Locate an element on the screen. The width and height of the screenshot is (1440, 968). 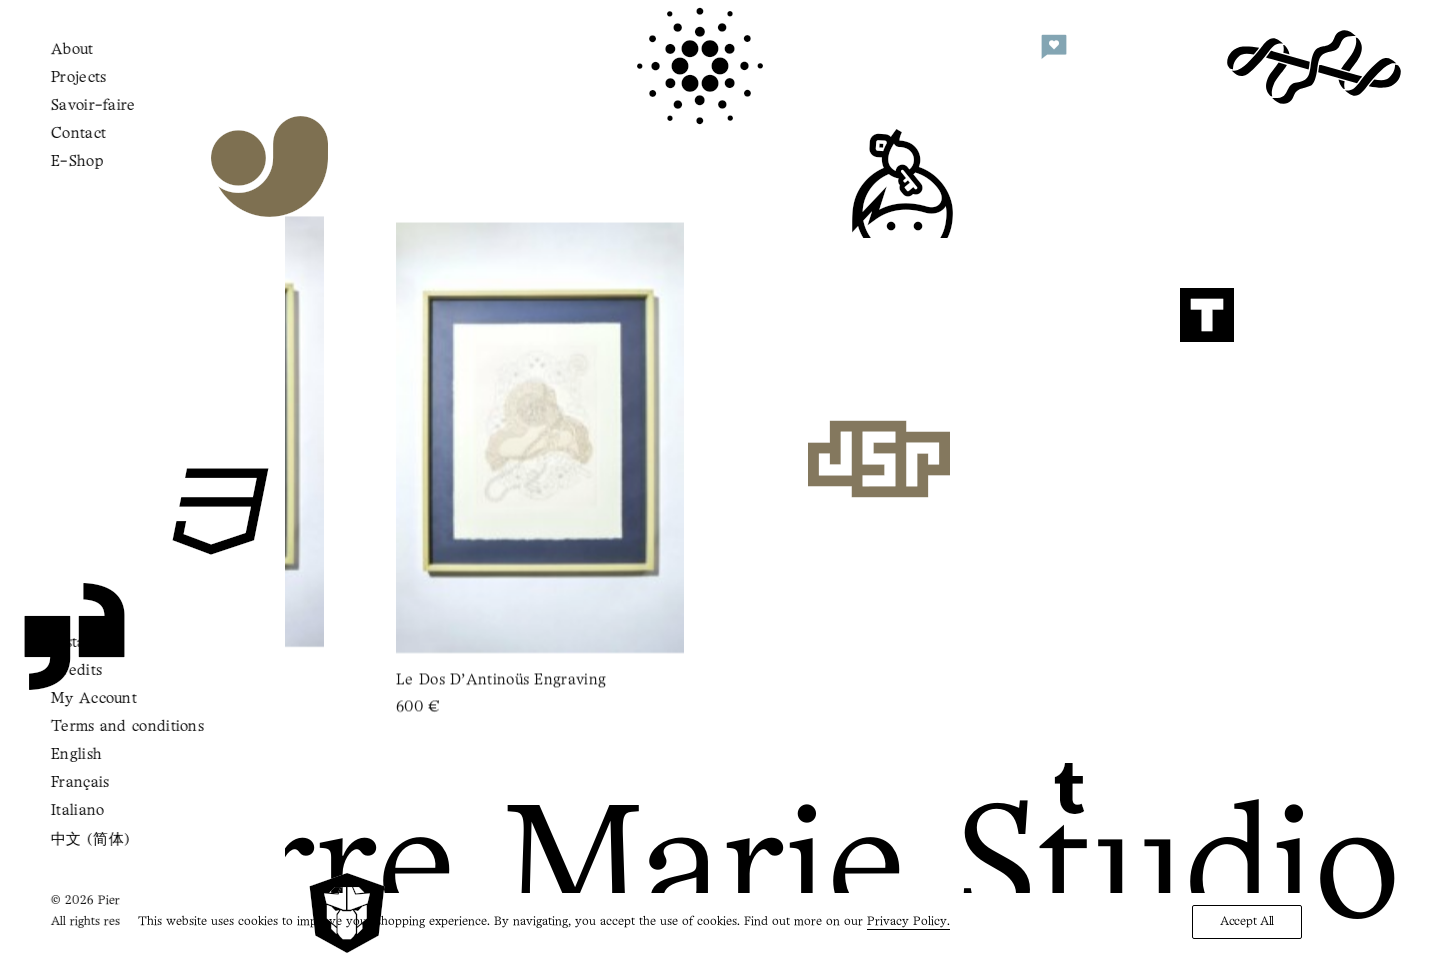
open Tumblr app is located at coordinates (1069, 788).